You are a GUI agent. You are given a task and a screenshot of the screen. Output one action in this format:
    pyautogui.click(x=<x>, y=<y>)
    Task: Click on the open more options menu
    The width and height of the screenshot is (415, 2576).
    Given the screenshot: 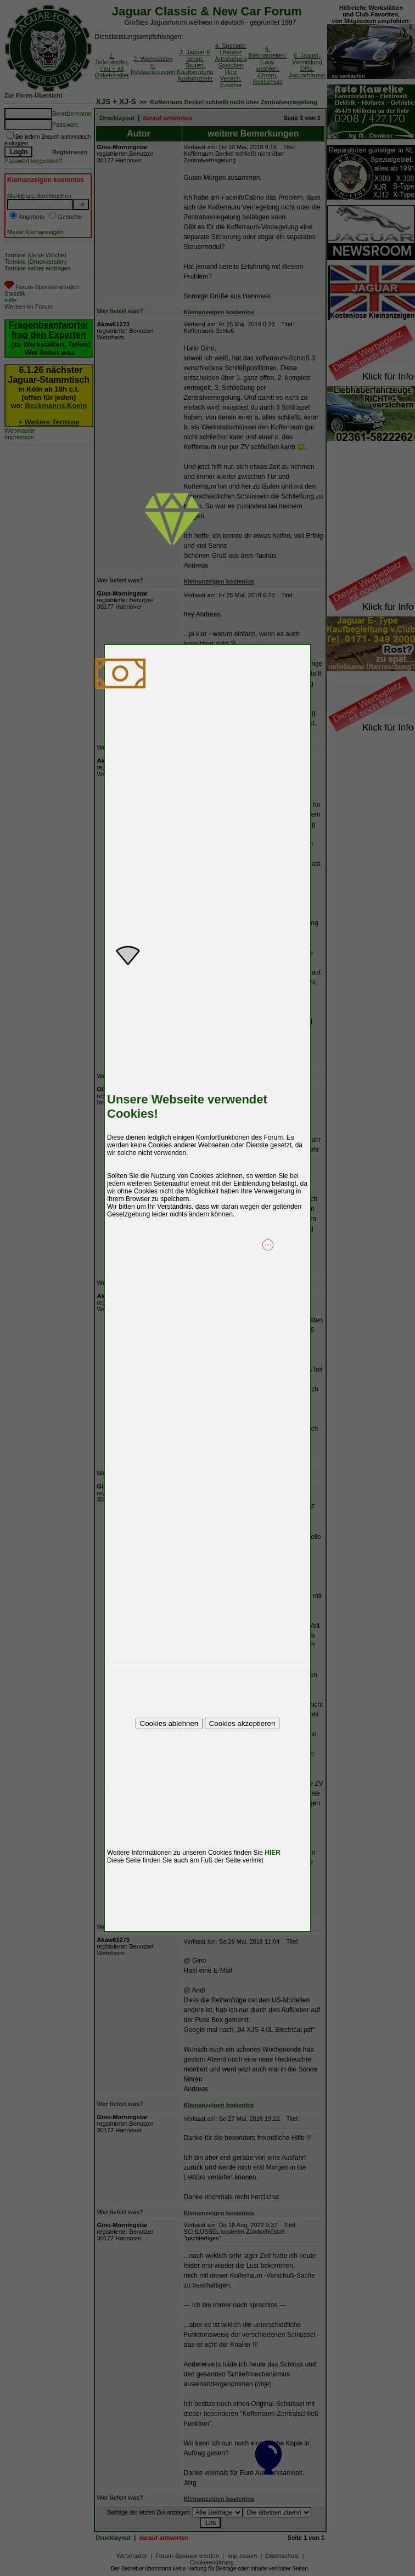 What is the action you would take?
    pyautogui.click(x=268, y=1245)
    